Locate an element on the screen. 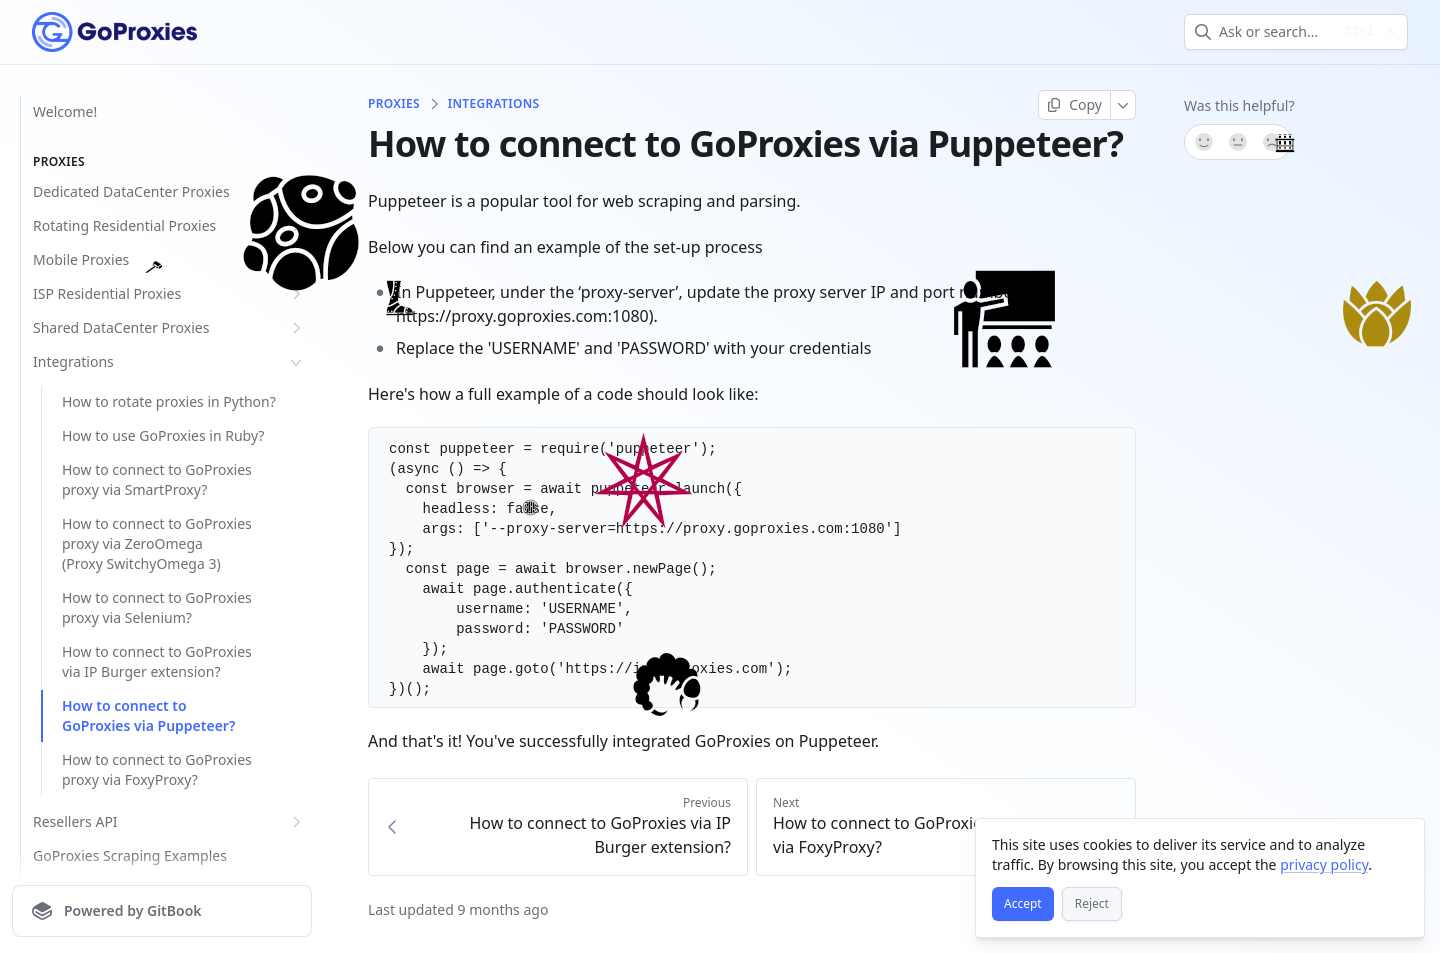 The image size is (1440, 953). access laboratory or science features is located at coordinates (1285, 143).